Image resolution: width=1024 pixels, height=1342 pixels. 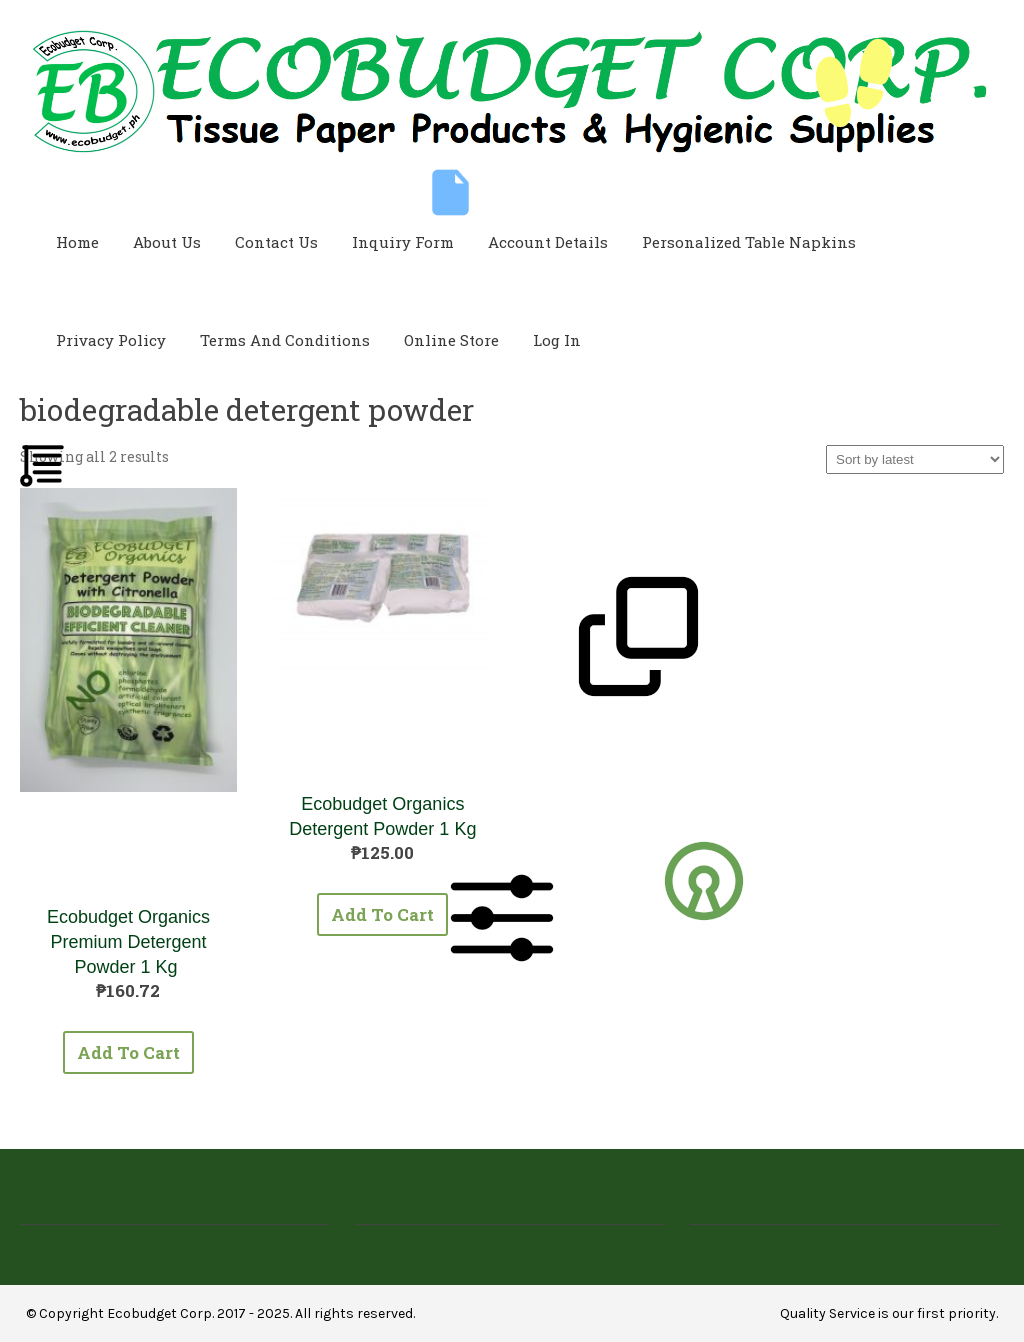 What do you see at coordinates (450, 192) in the screenshot?
I see `view or open a file` at bounding box center [450, 192].